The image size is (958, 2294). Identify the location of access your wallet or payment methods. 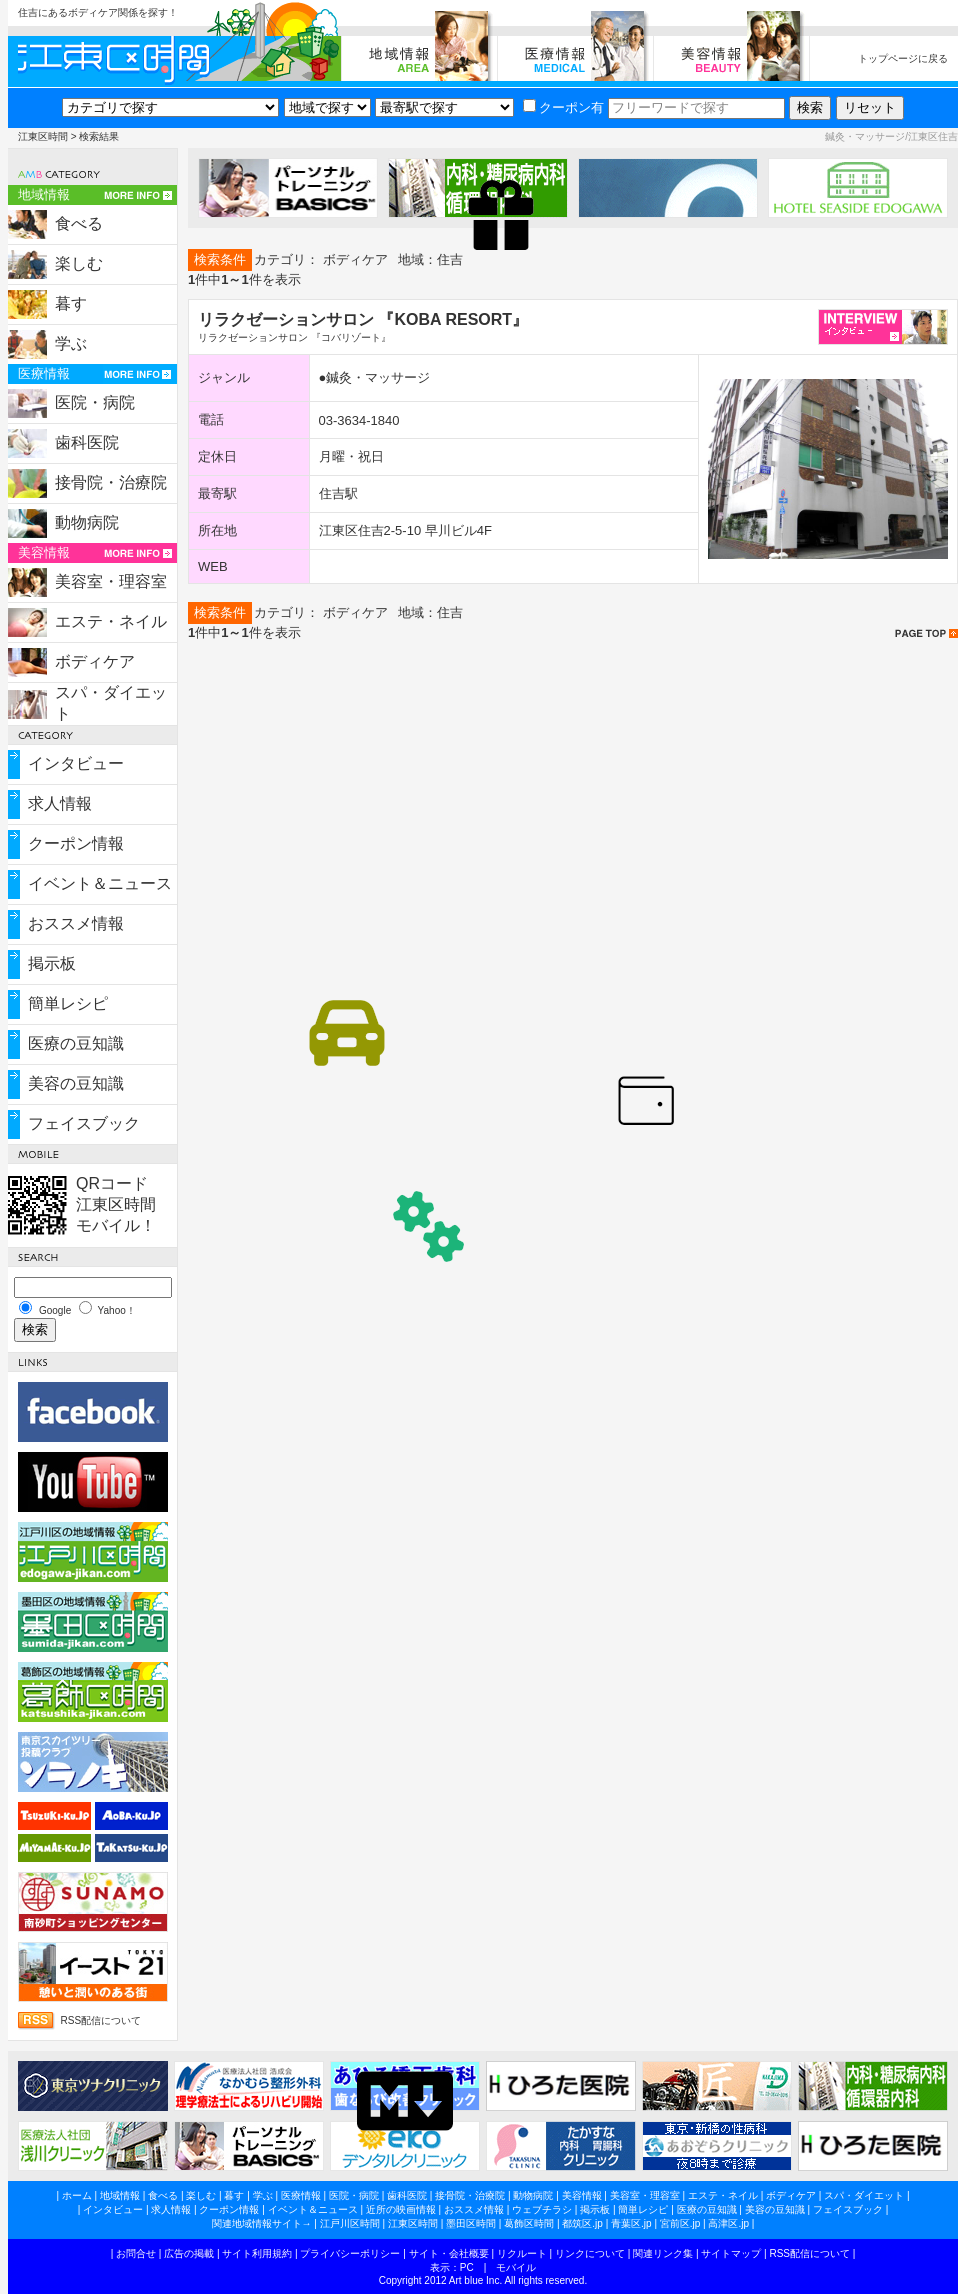
(645, 1103).